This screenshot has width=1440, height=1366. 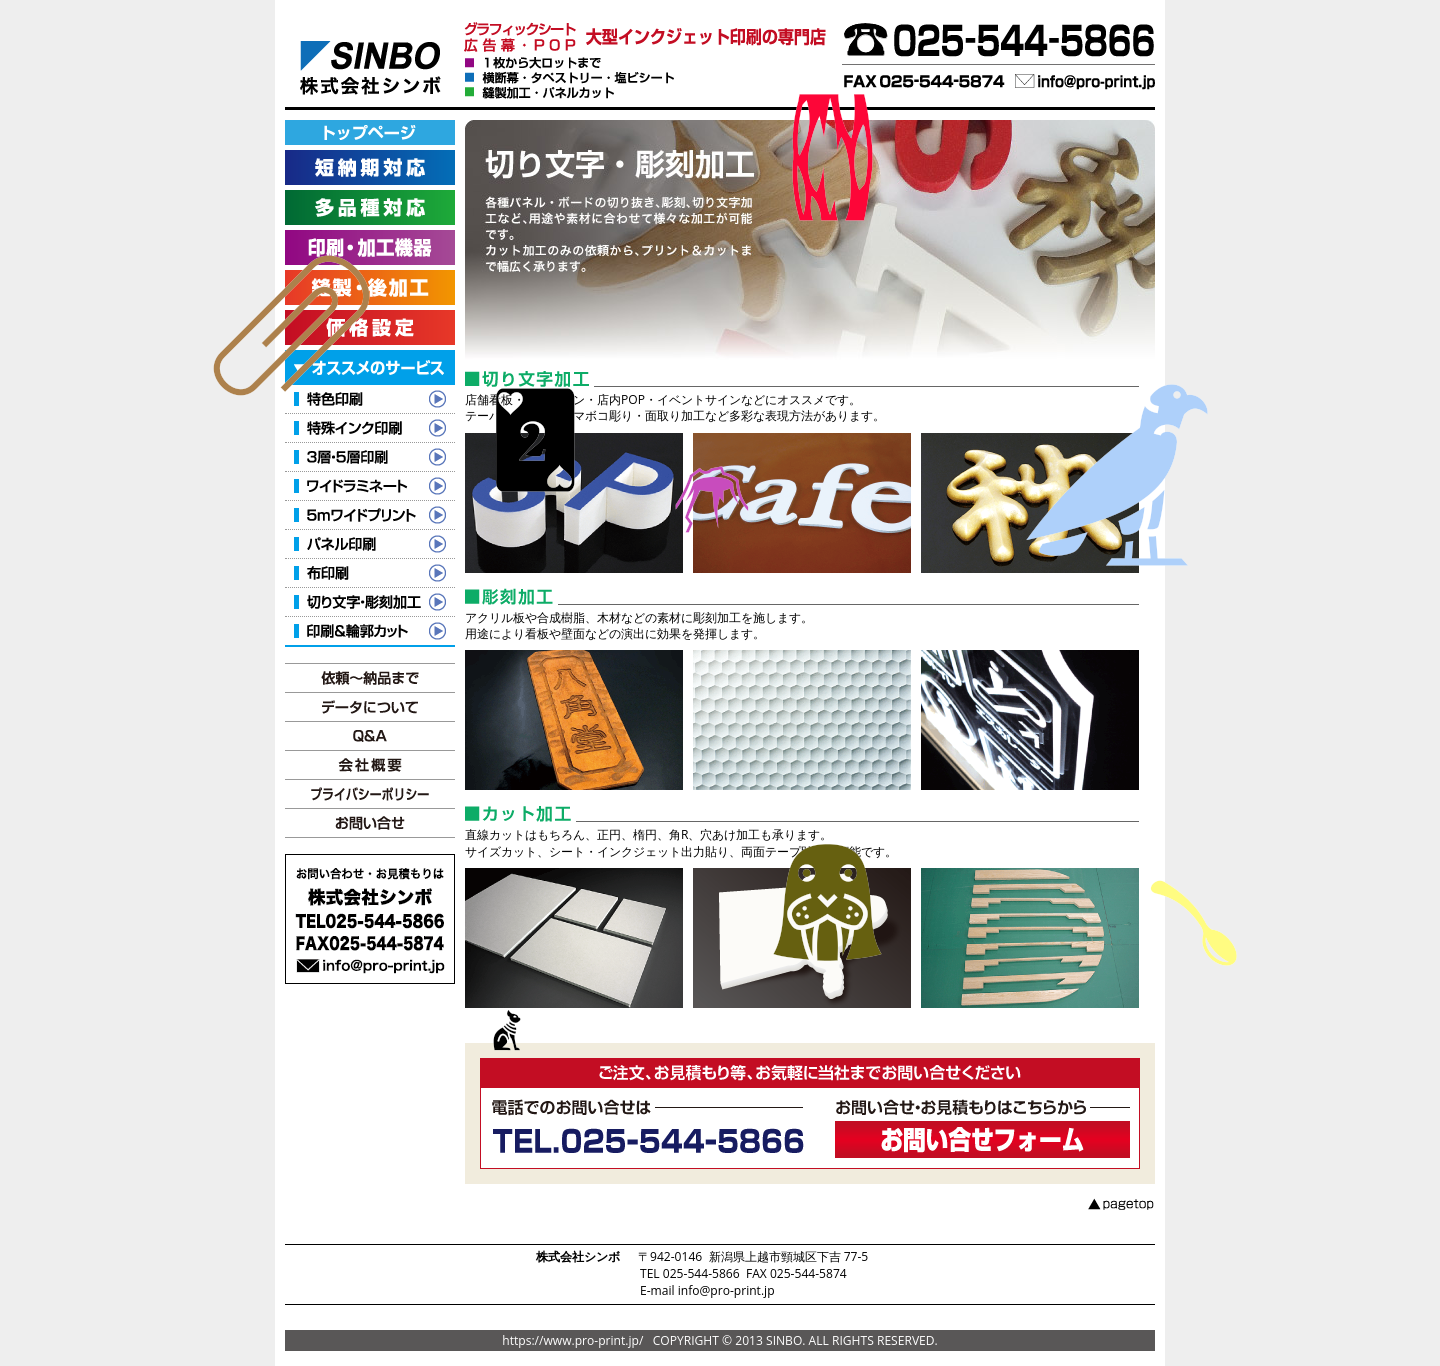 I want to click on access Egyptian mythology content or games, so click(x=507, y=1030).